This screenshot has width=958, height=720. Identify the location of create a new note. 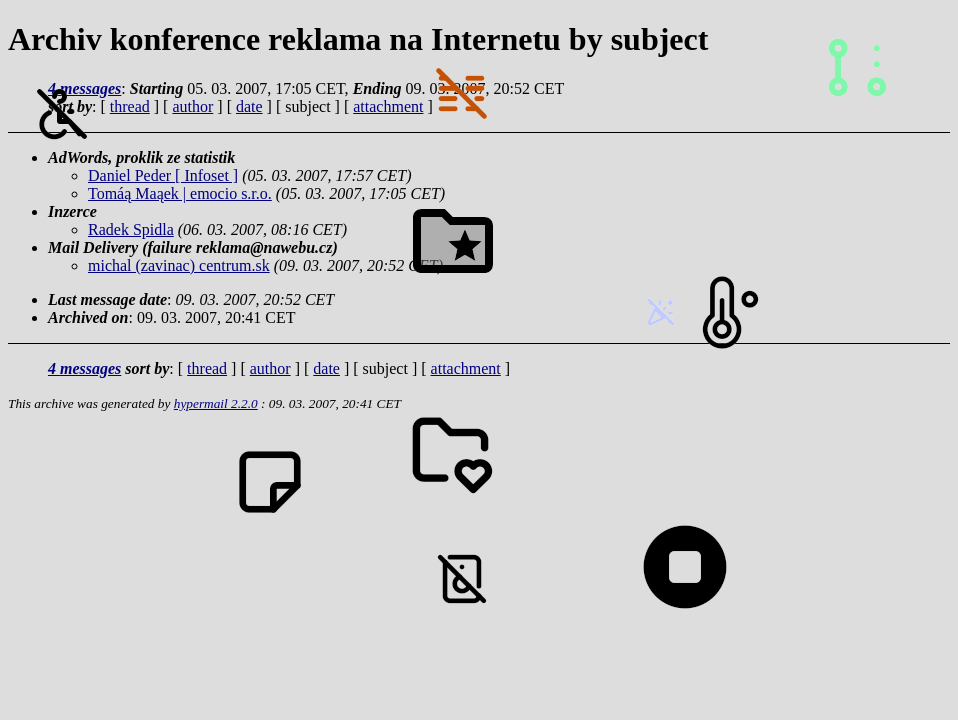
(270, 482).